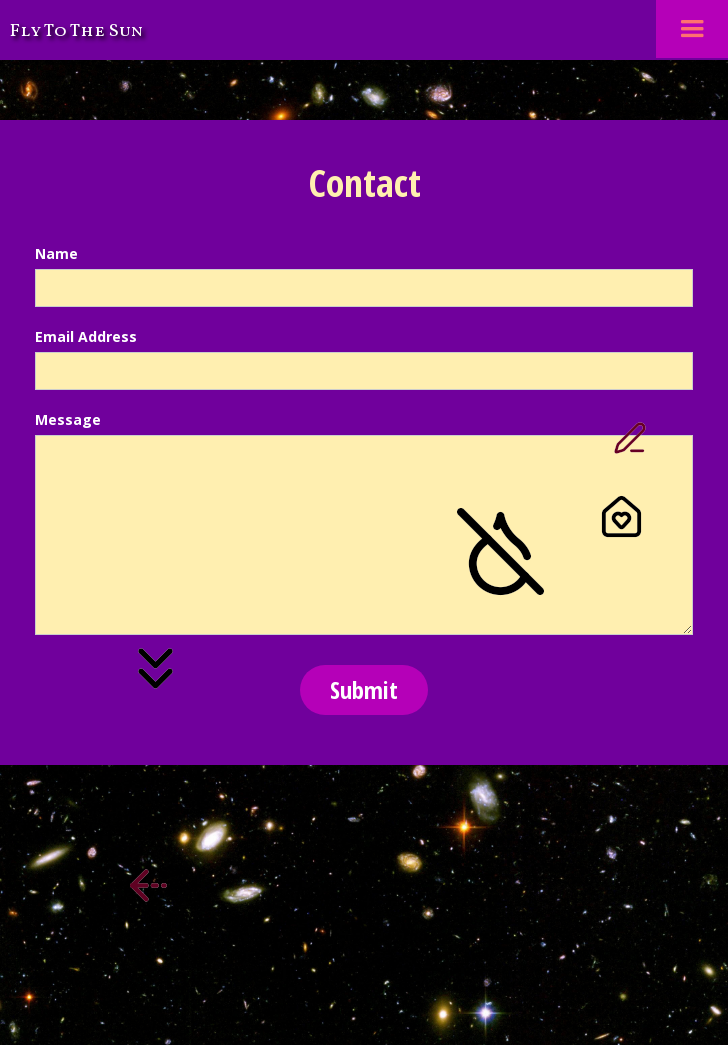 Image resolution: width=728 pixels, height=1045 pixels. I want to click on disable water or liquid detection, so click(500, 551).